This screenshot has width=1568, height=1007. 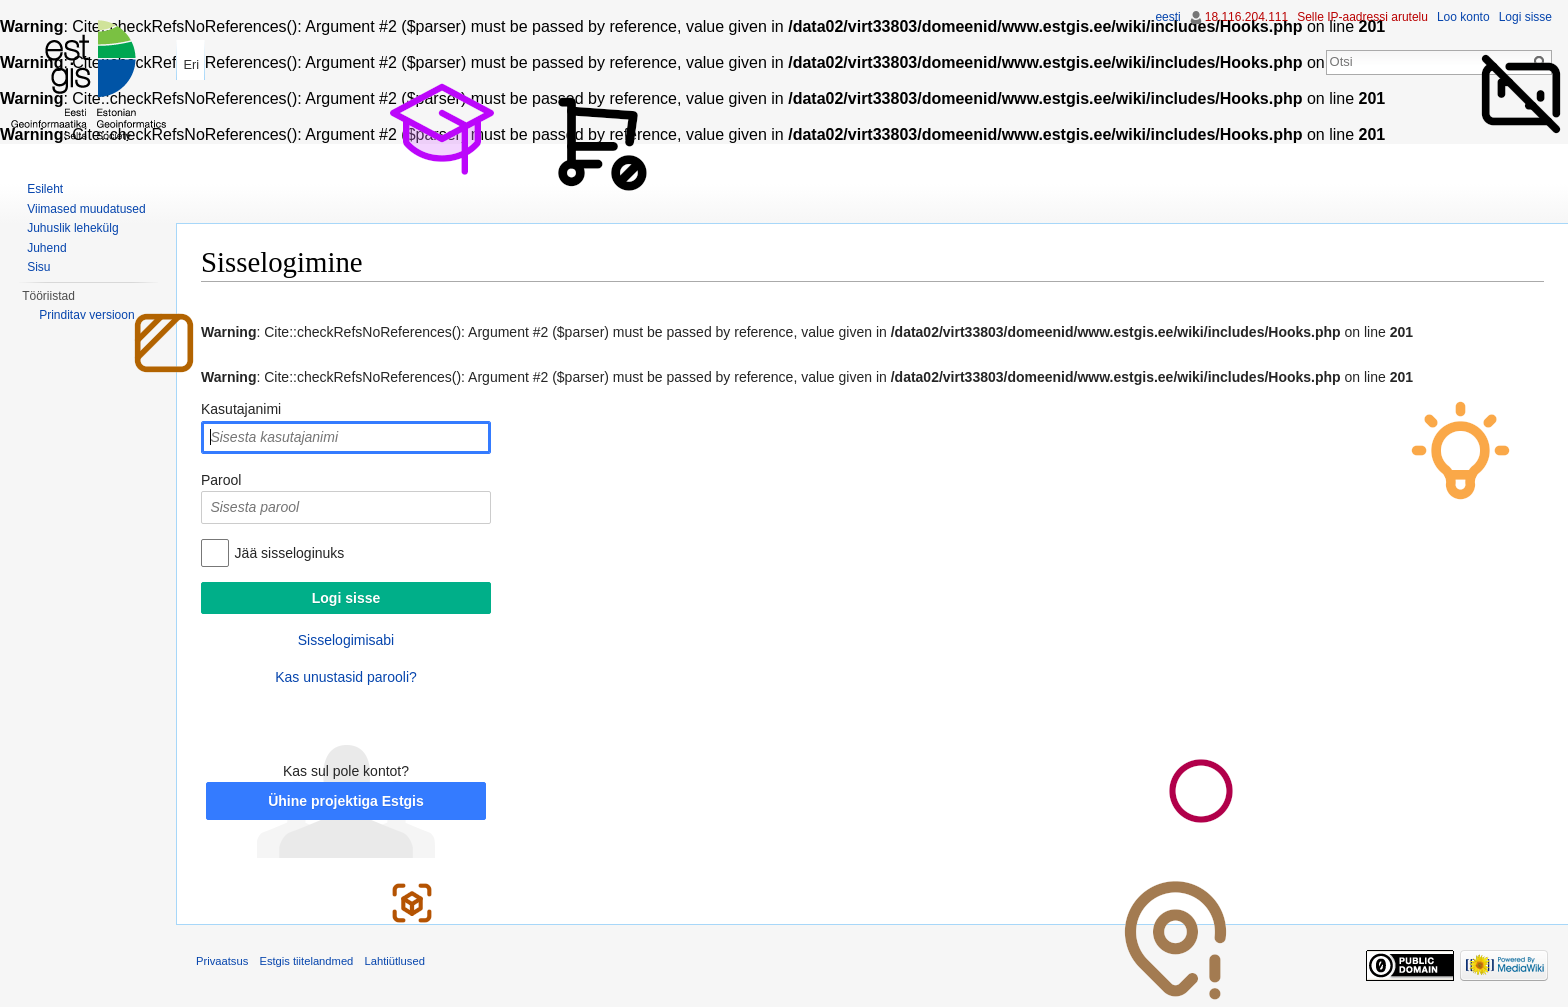 What do you see at coordinates (598, 142) in the screenshot?
I see `cancel or remove your shopping cart` at bounding box center [598, 142].